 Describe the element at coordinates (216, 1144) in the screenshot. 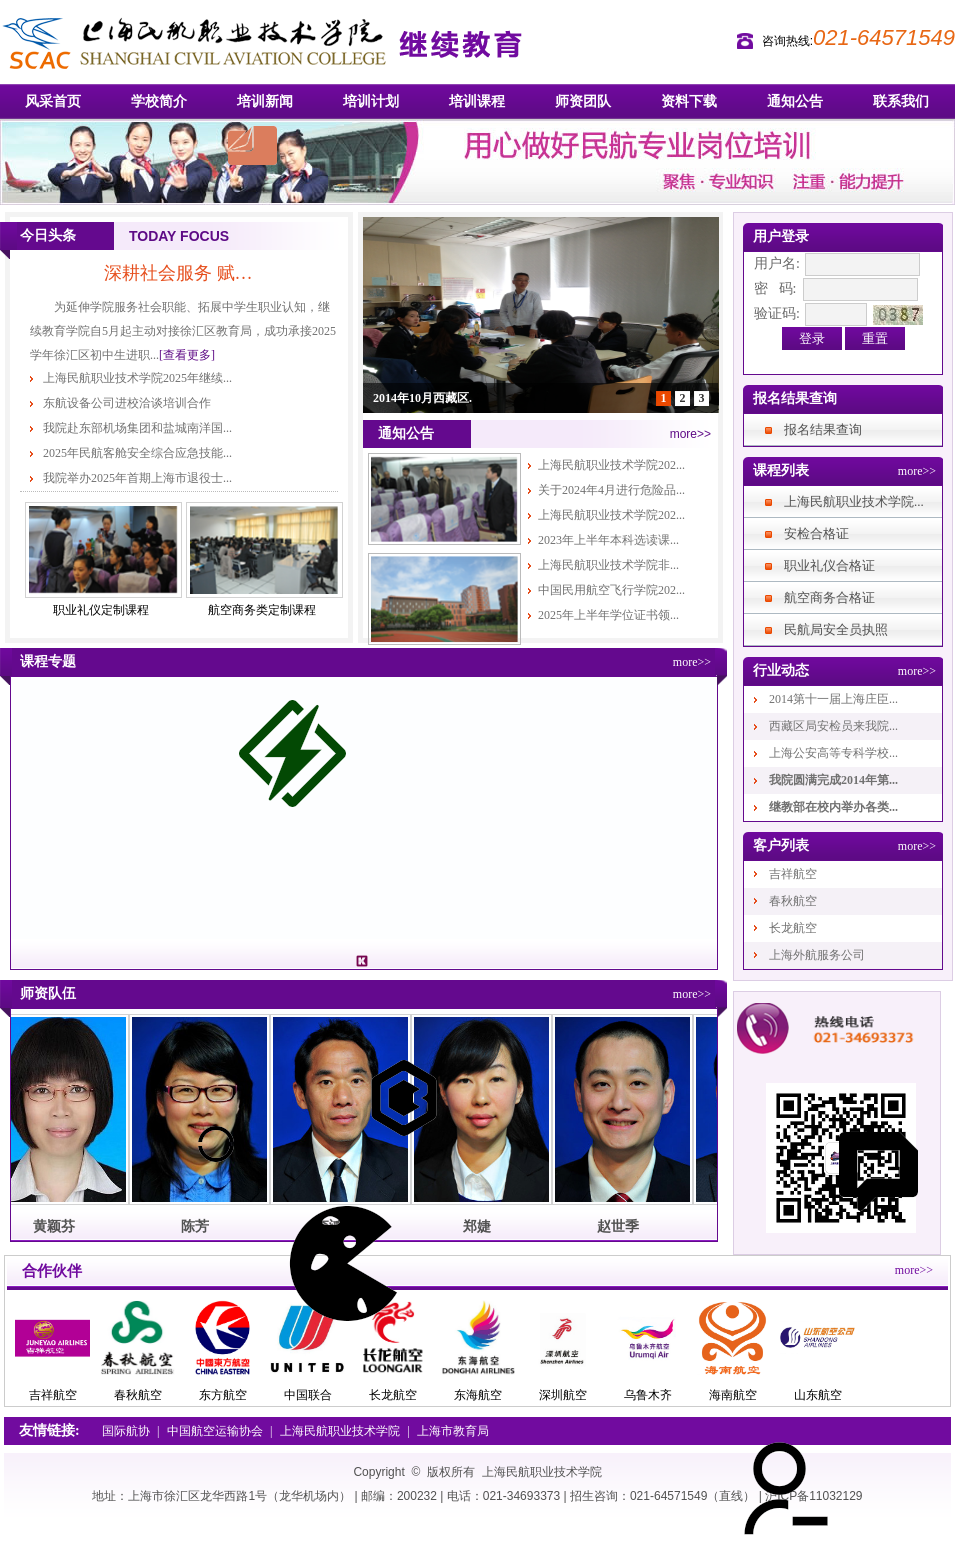

I see `indicates content is loading` at that location.